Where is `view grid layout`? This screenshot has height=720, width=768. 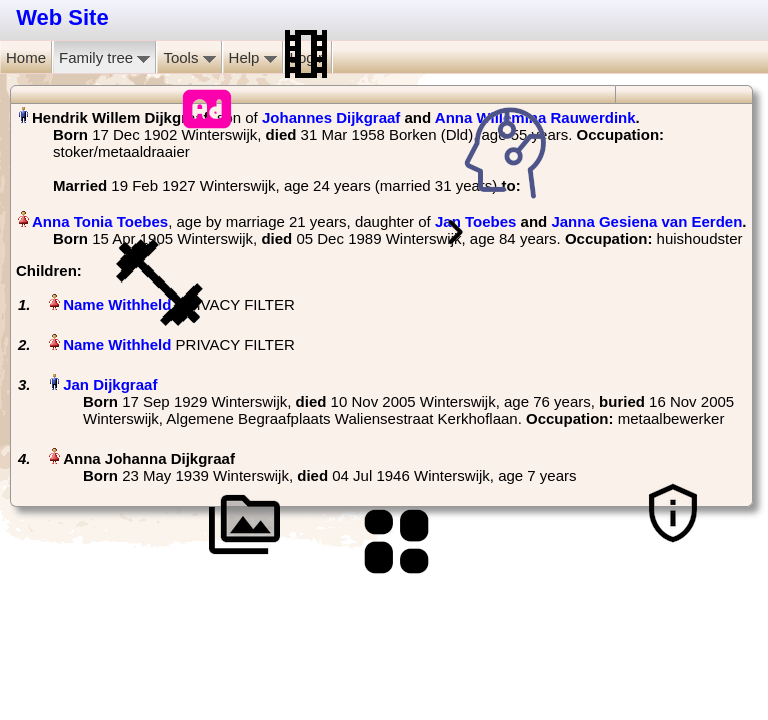
view grid layout is located at coordinates (396, 541).